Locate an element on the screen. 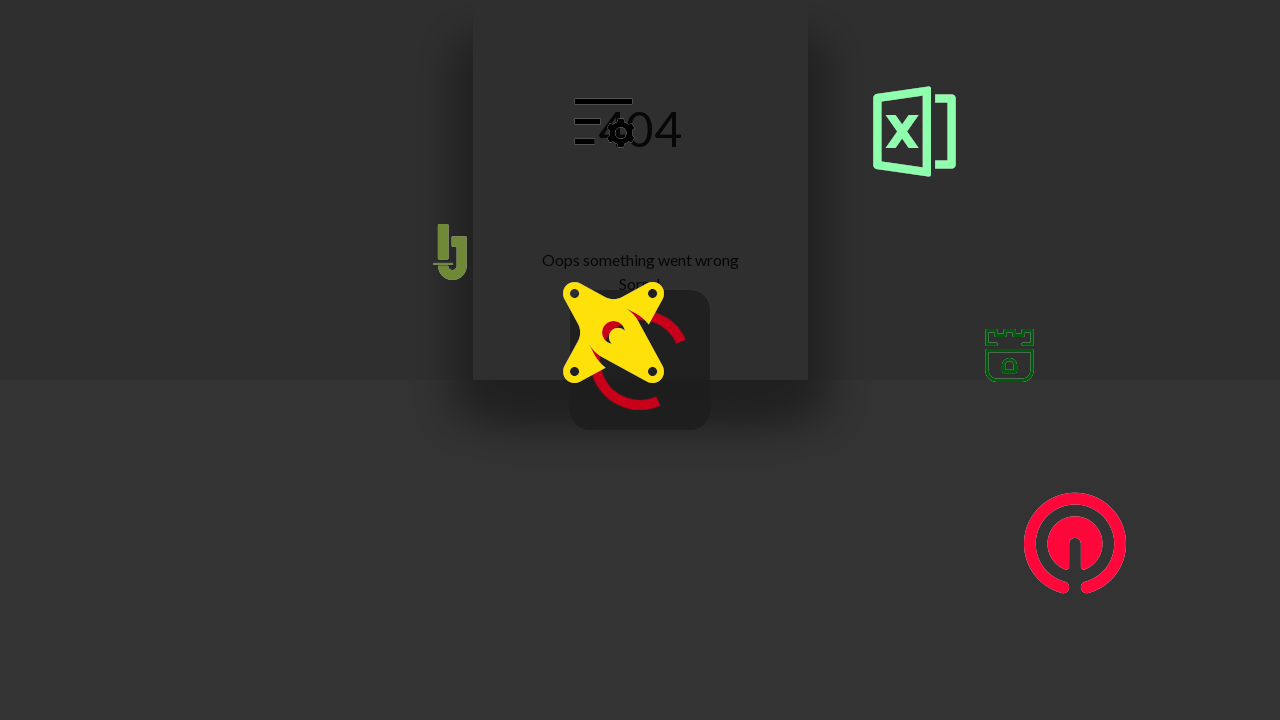 The height and width of the screenshot is (720, 1280). open an excel spreadsheet file is located at coordinates (914, 131).